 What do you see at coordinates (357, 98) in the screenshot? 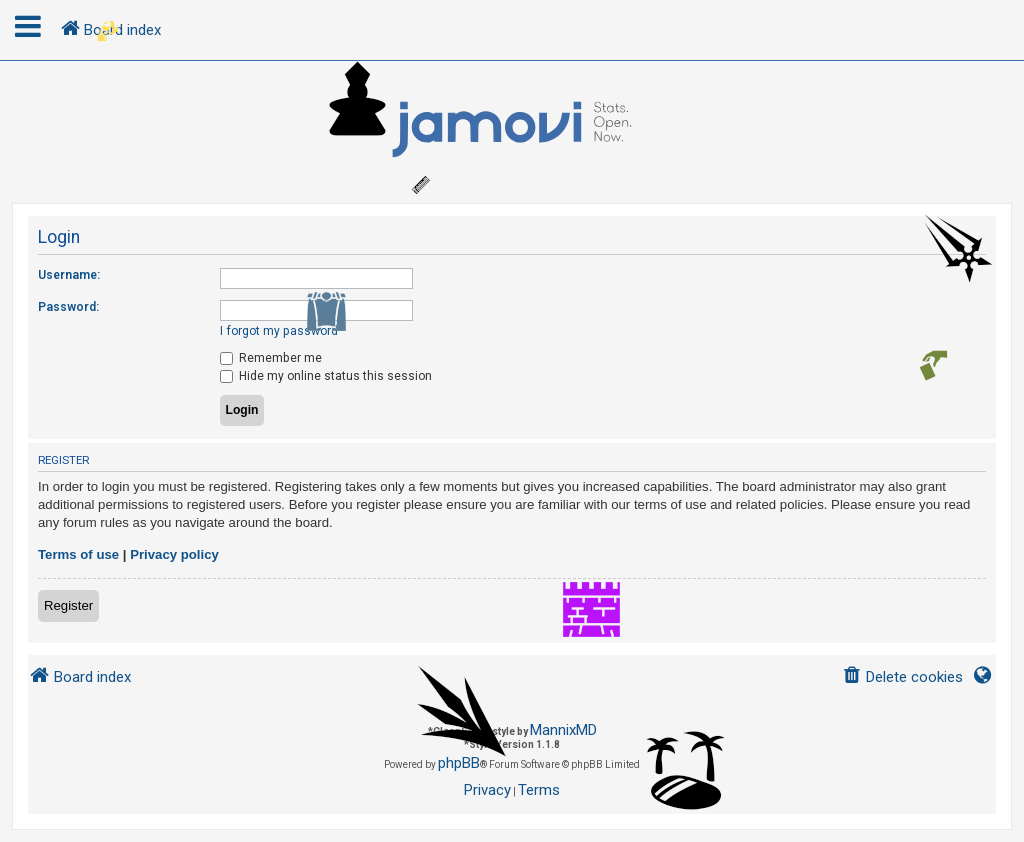
I see `select the abbot piece in a board game` at bounding box center [357, 98].